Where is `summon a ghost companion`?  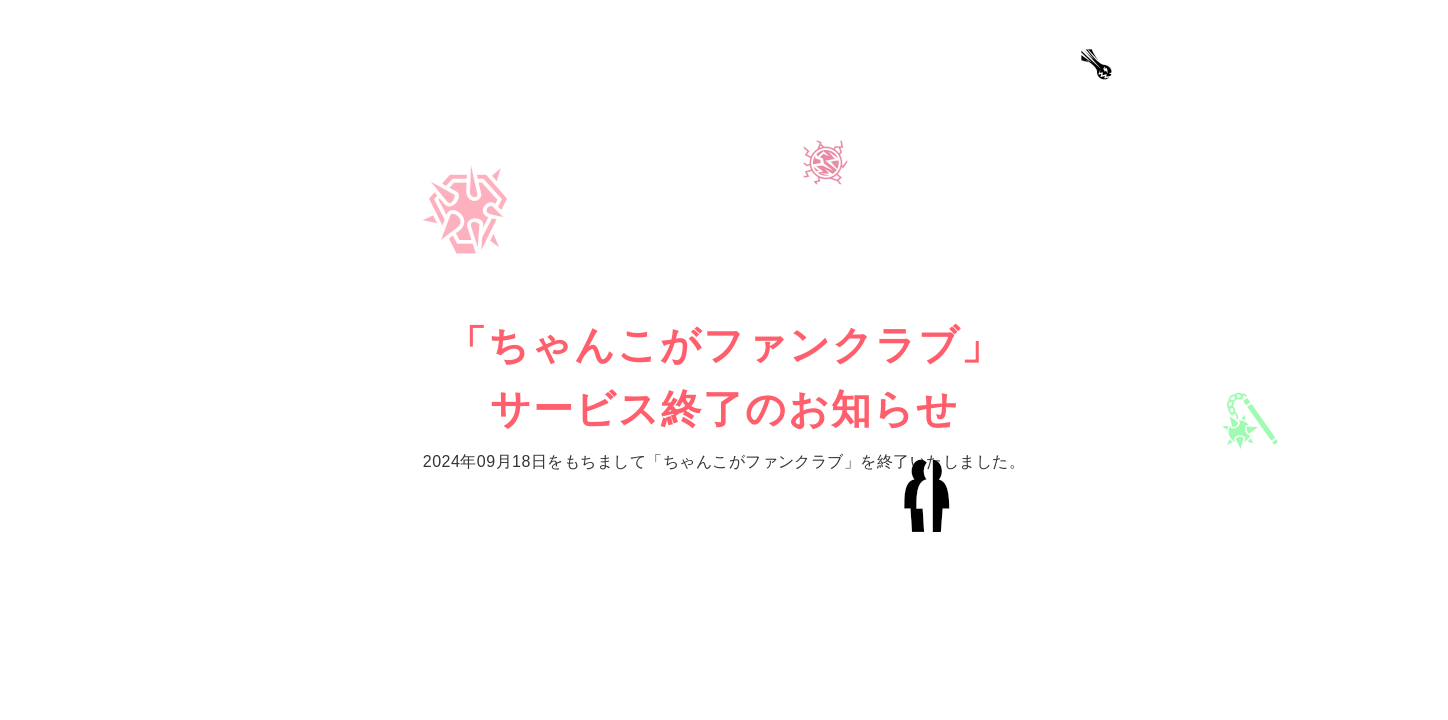
summon a ghost companion is located at coordinates (927, 495).